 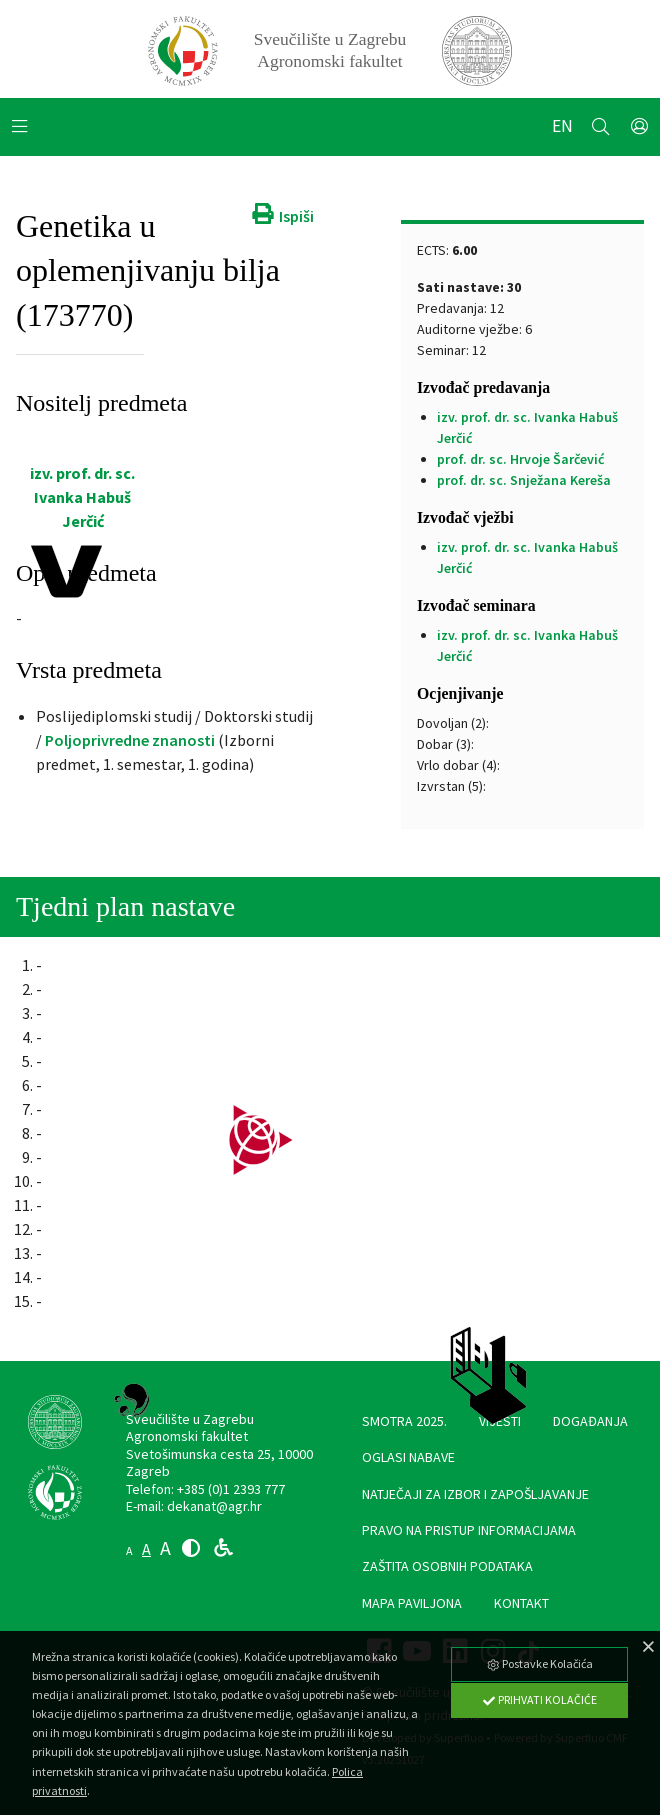 I want to click on open veed video editing app, so click(x=66, y=571).